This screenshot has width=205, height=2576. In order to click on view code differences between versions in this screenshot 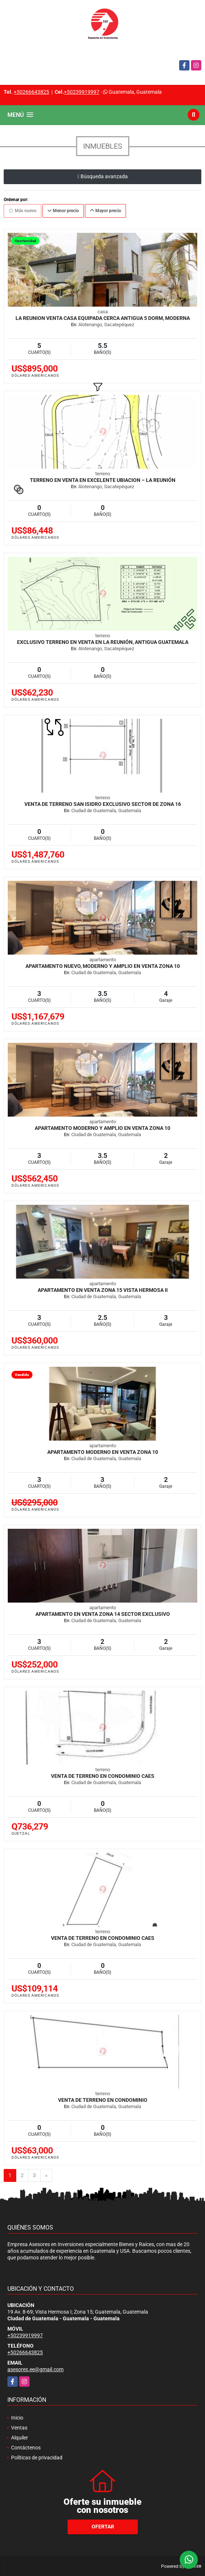, I will do `click(54, 727)`.